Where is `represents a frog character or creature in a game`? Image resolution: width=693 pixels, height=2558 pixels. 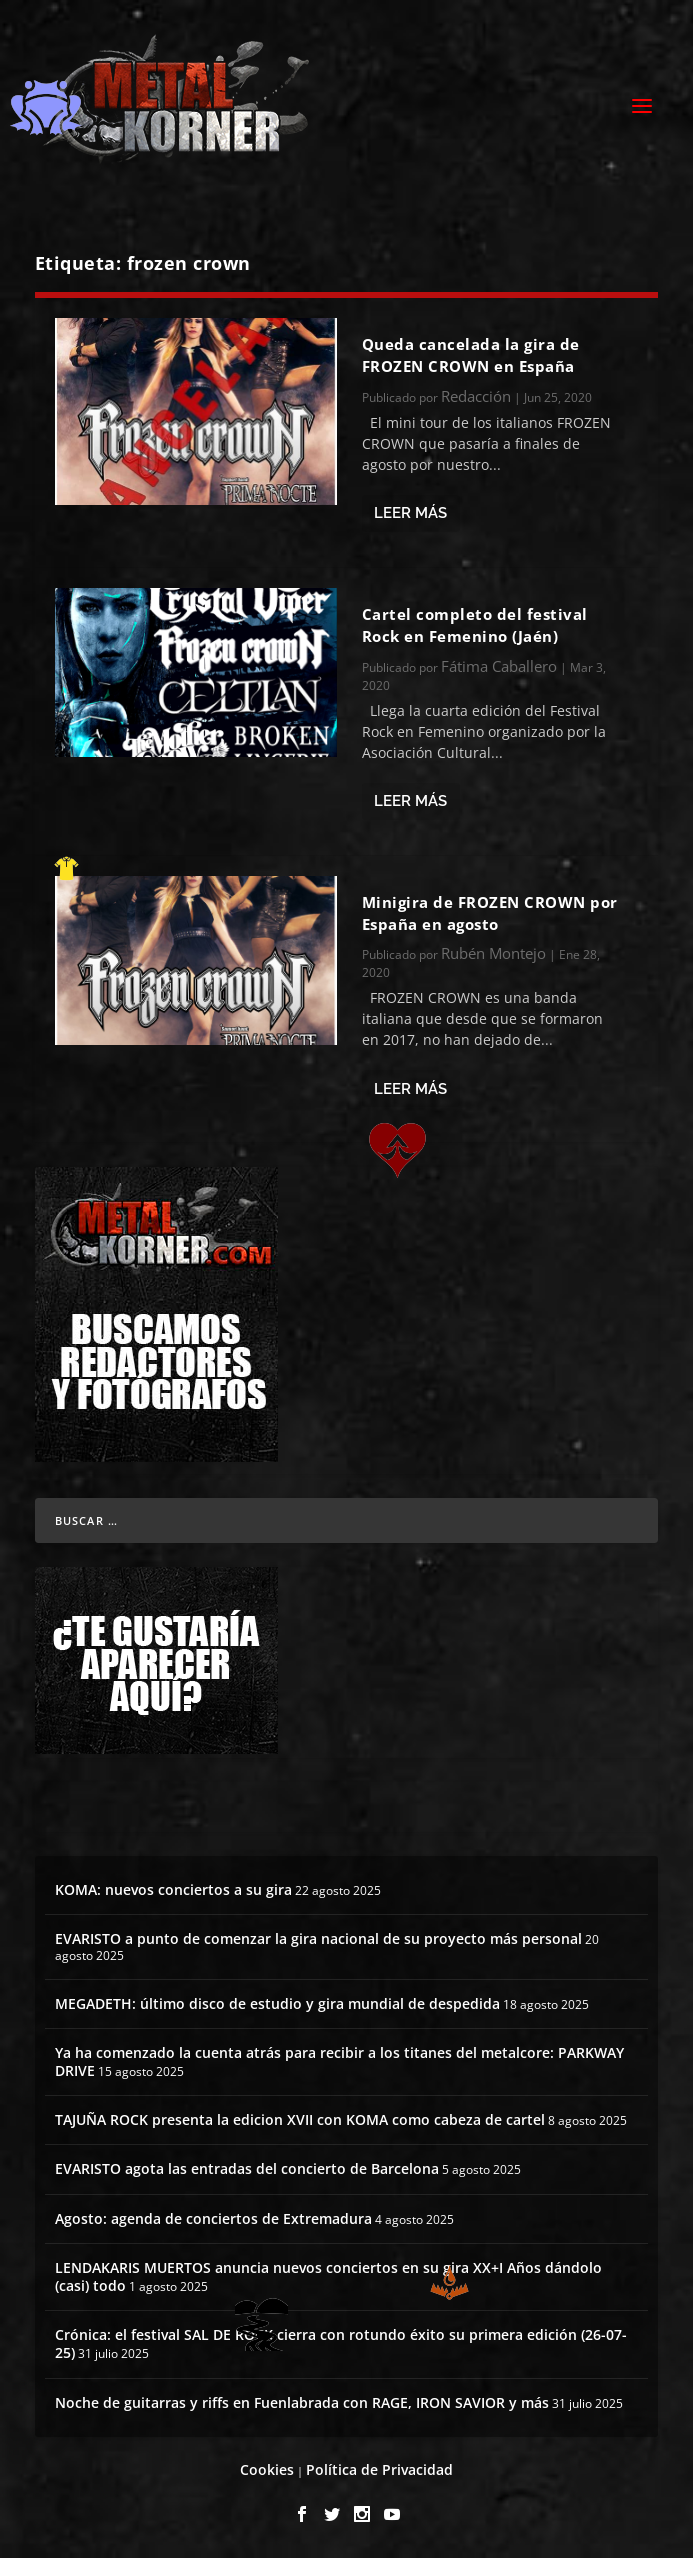
represents a frog character or creature in a game is located at coordinates (46, 106).